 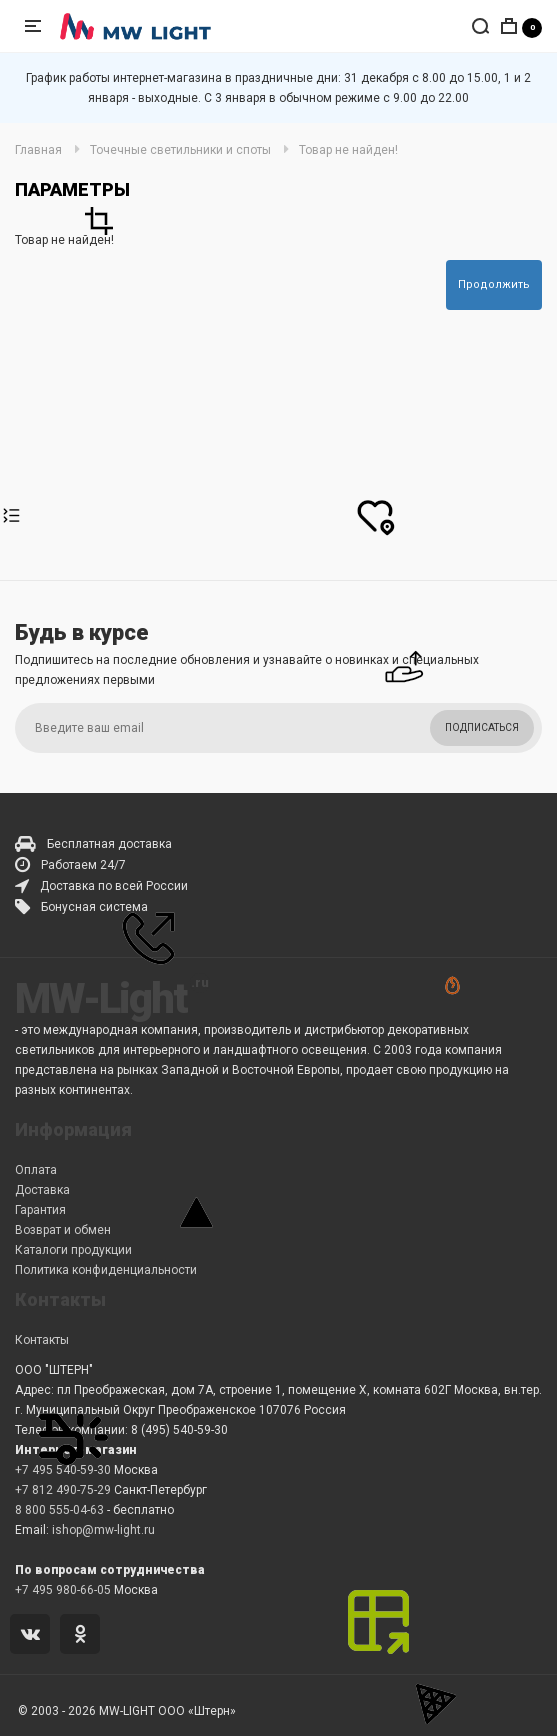 What do you see at coordinates (196, 1212) in the screenshot?
I see `indicates a warning or alert status` at bounding box center [196, 1212].